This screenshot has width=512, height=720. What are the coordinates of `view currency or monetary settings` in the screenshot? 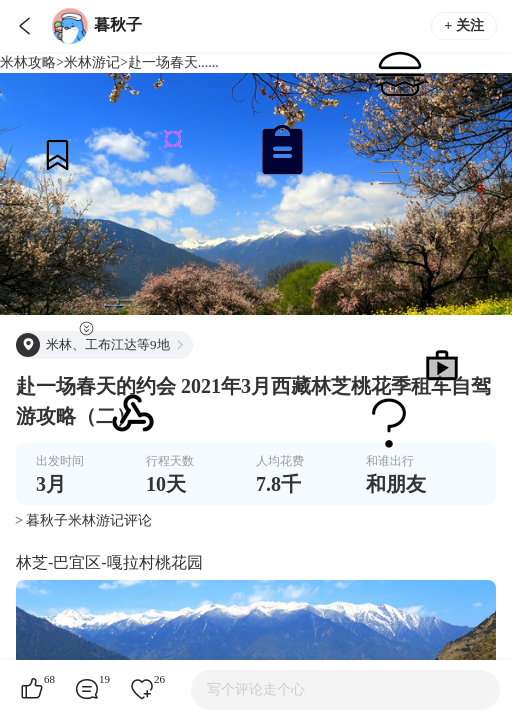 It's located at (173, 139).